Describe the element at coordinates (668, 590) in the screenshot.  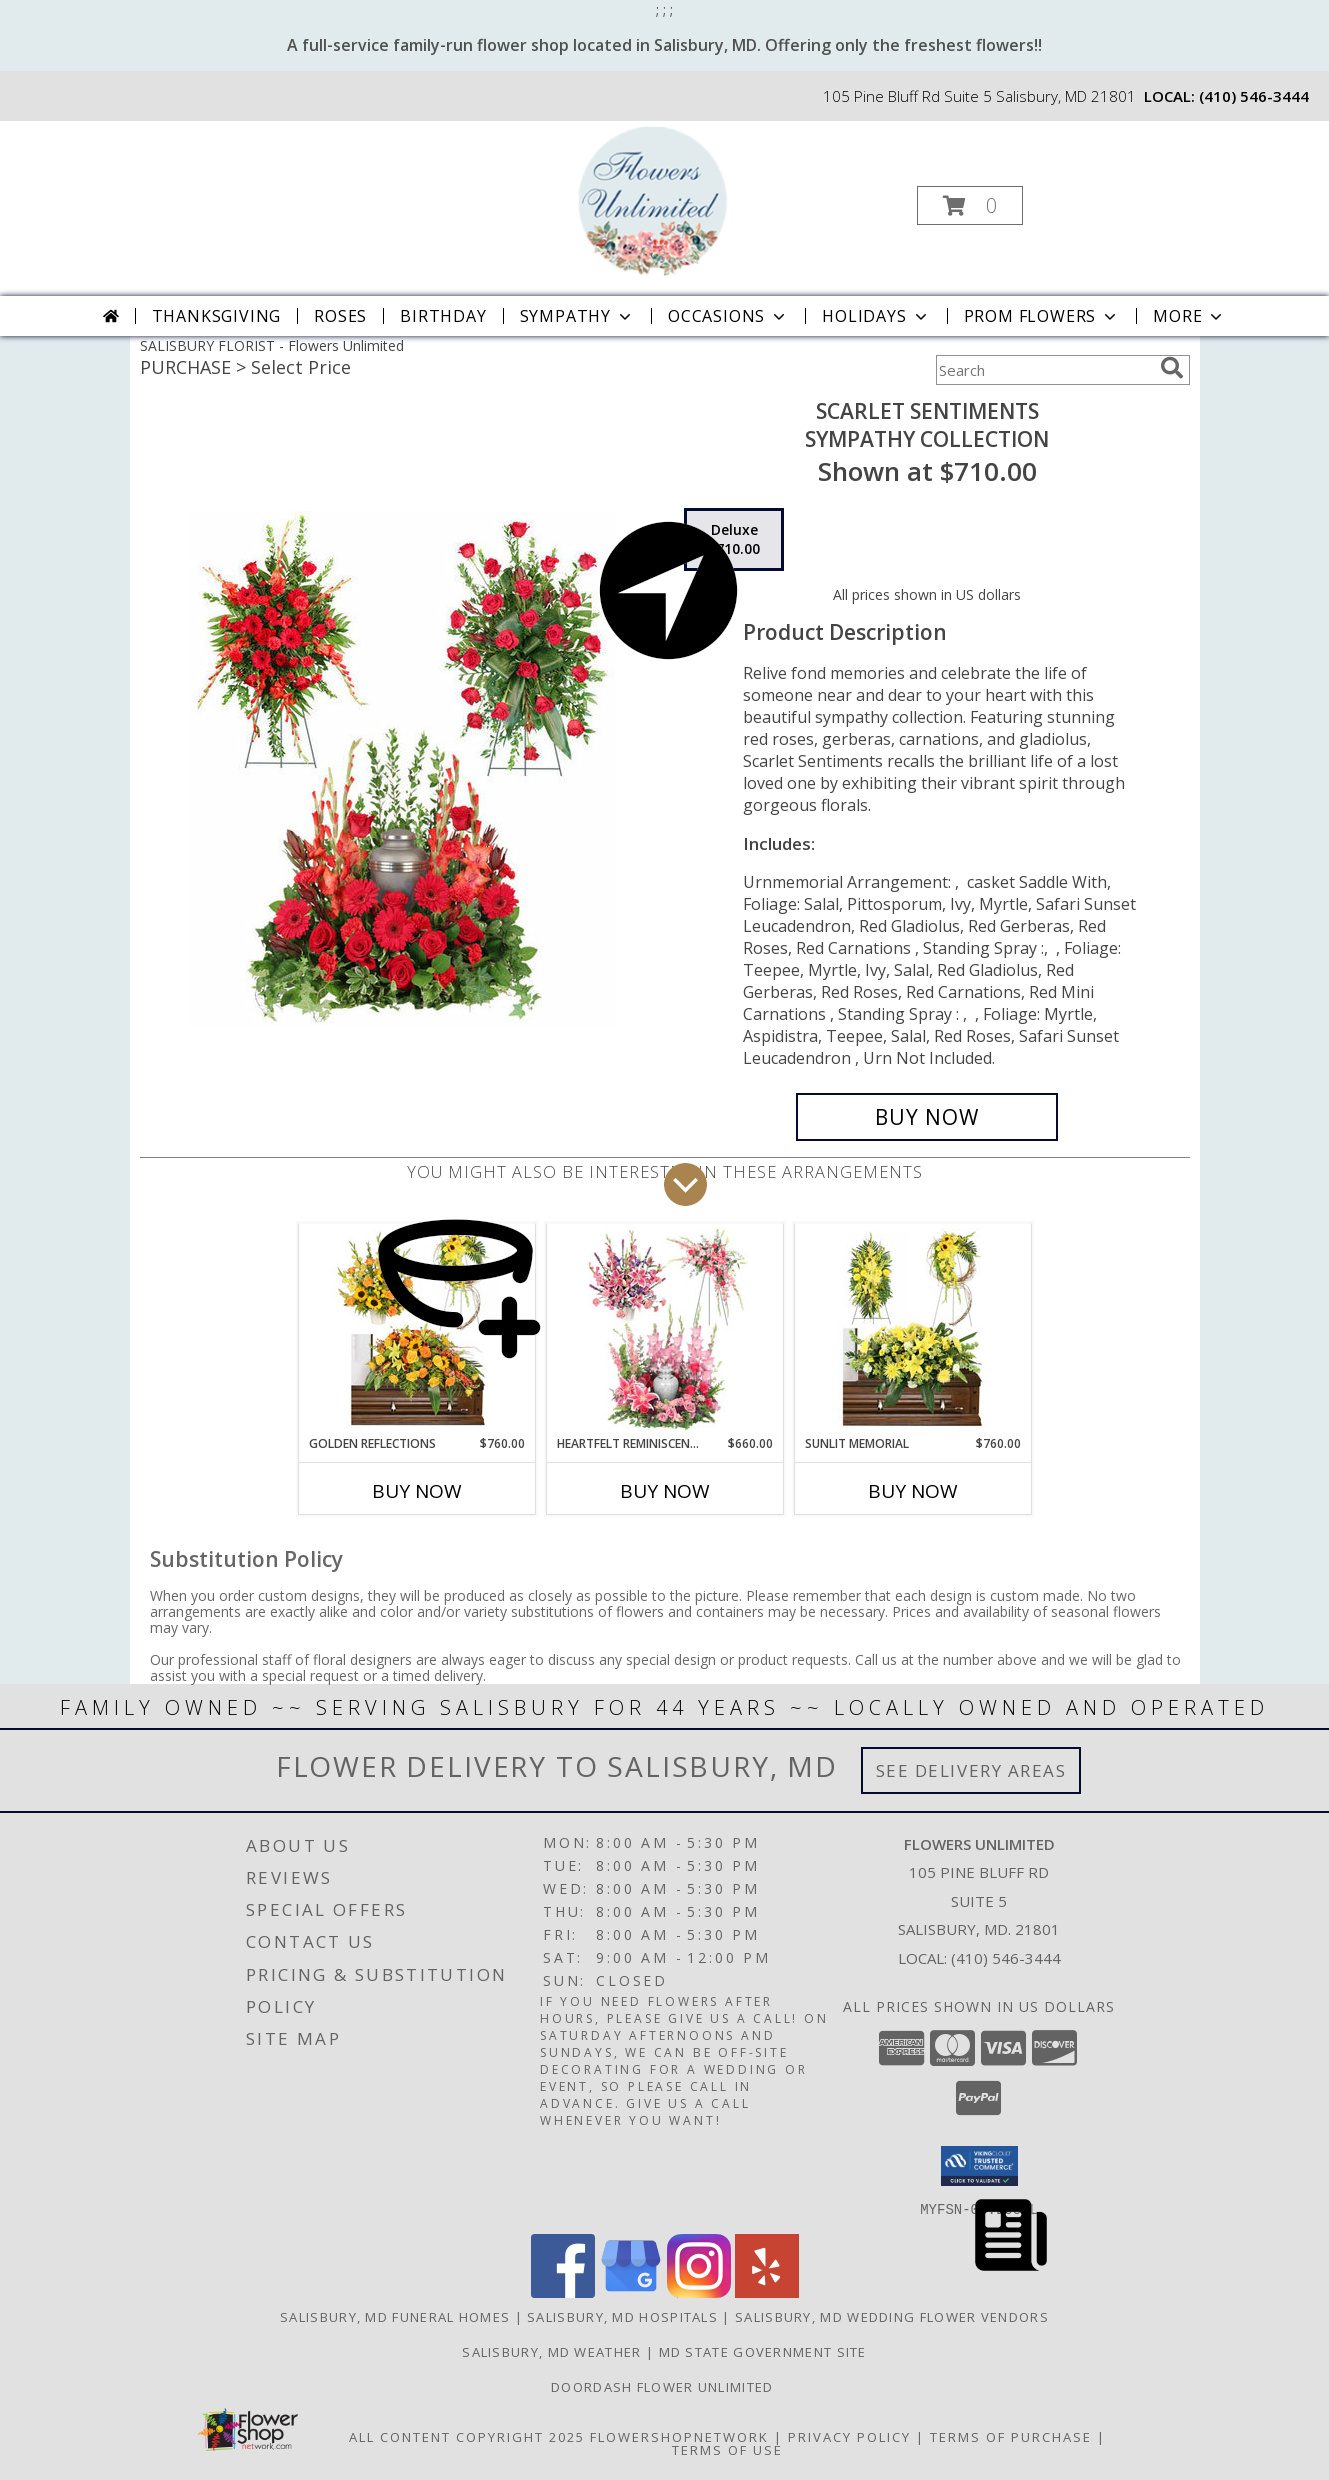
I see `navigate to current location` at that location.